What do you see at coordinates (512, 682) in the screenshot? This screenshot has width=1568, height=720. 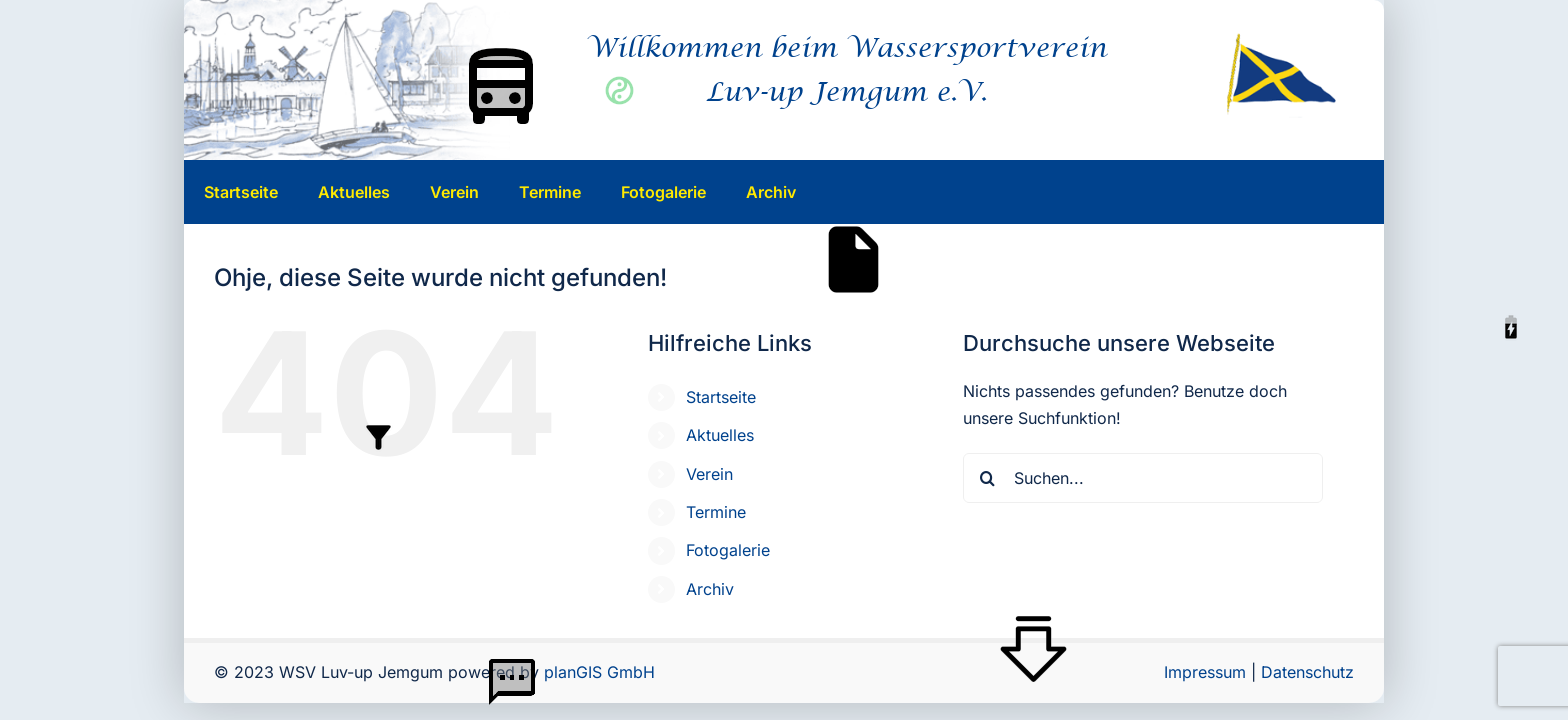 I see `open text messaging app` at bounding box center [512, 682].